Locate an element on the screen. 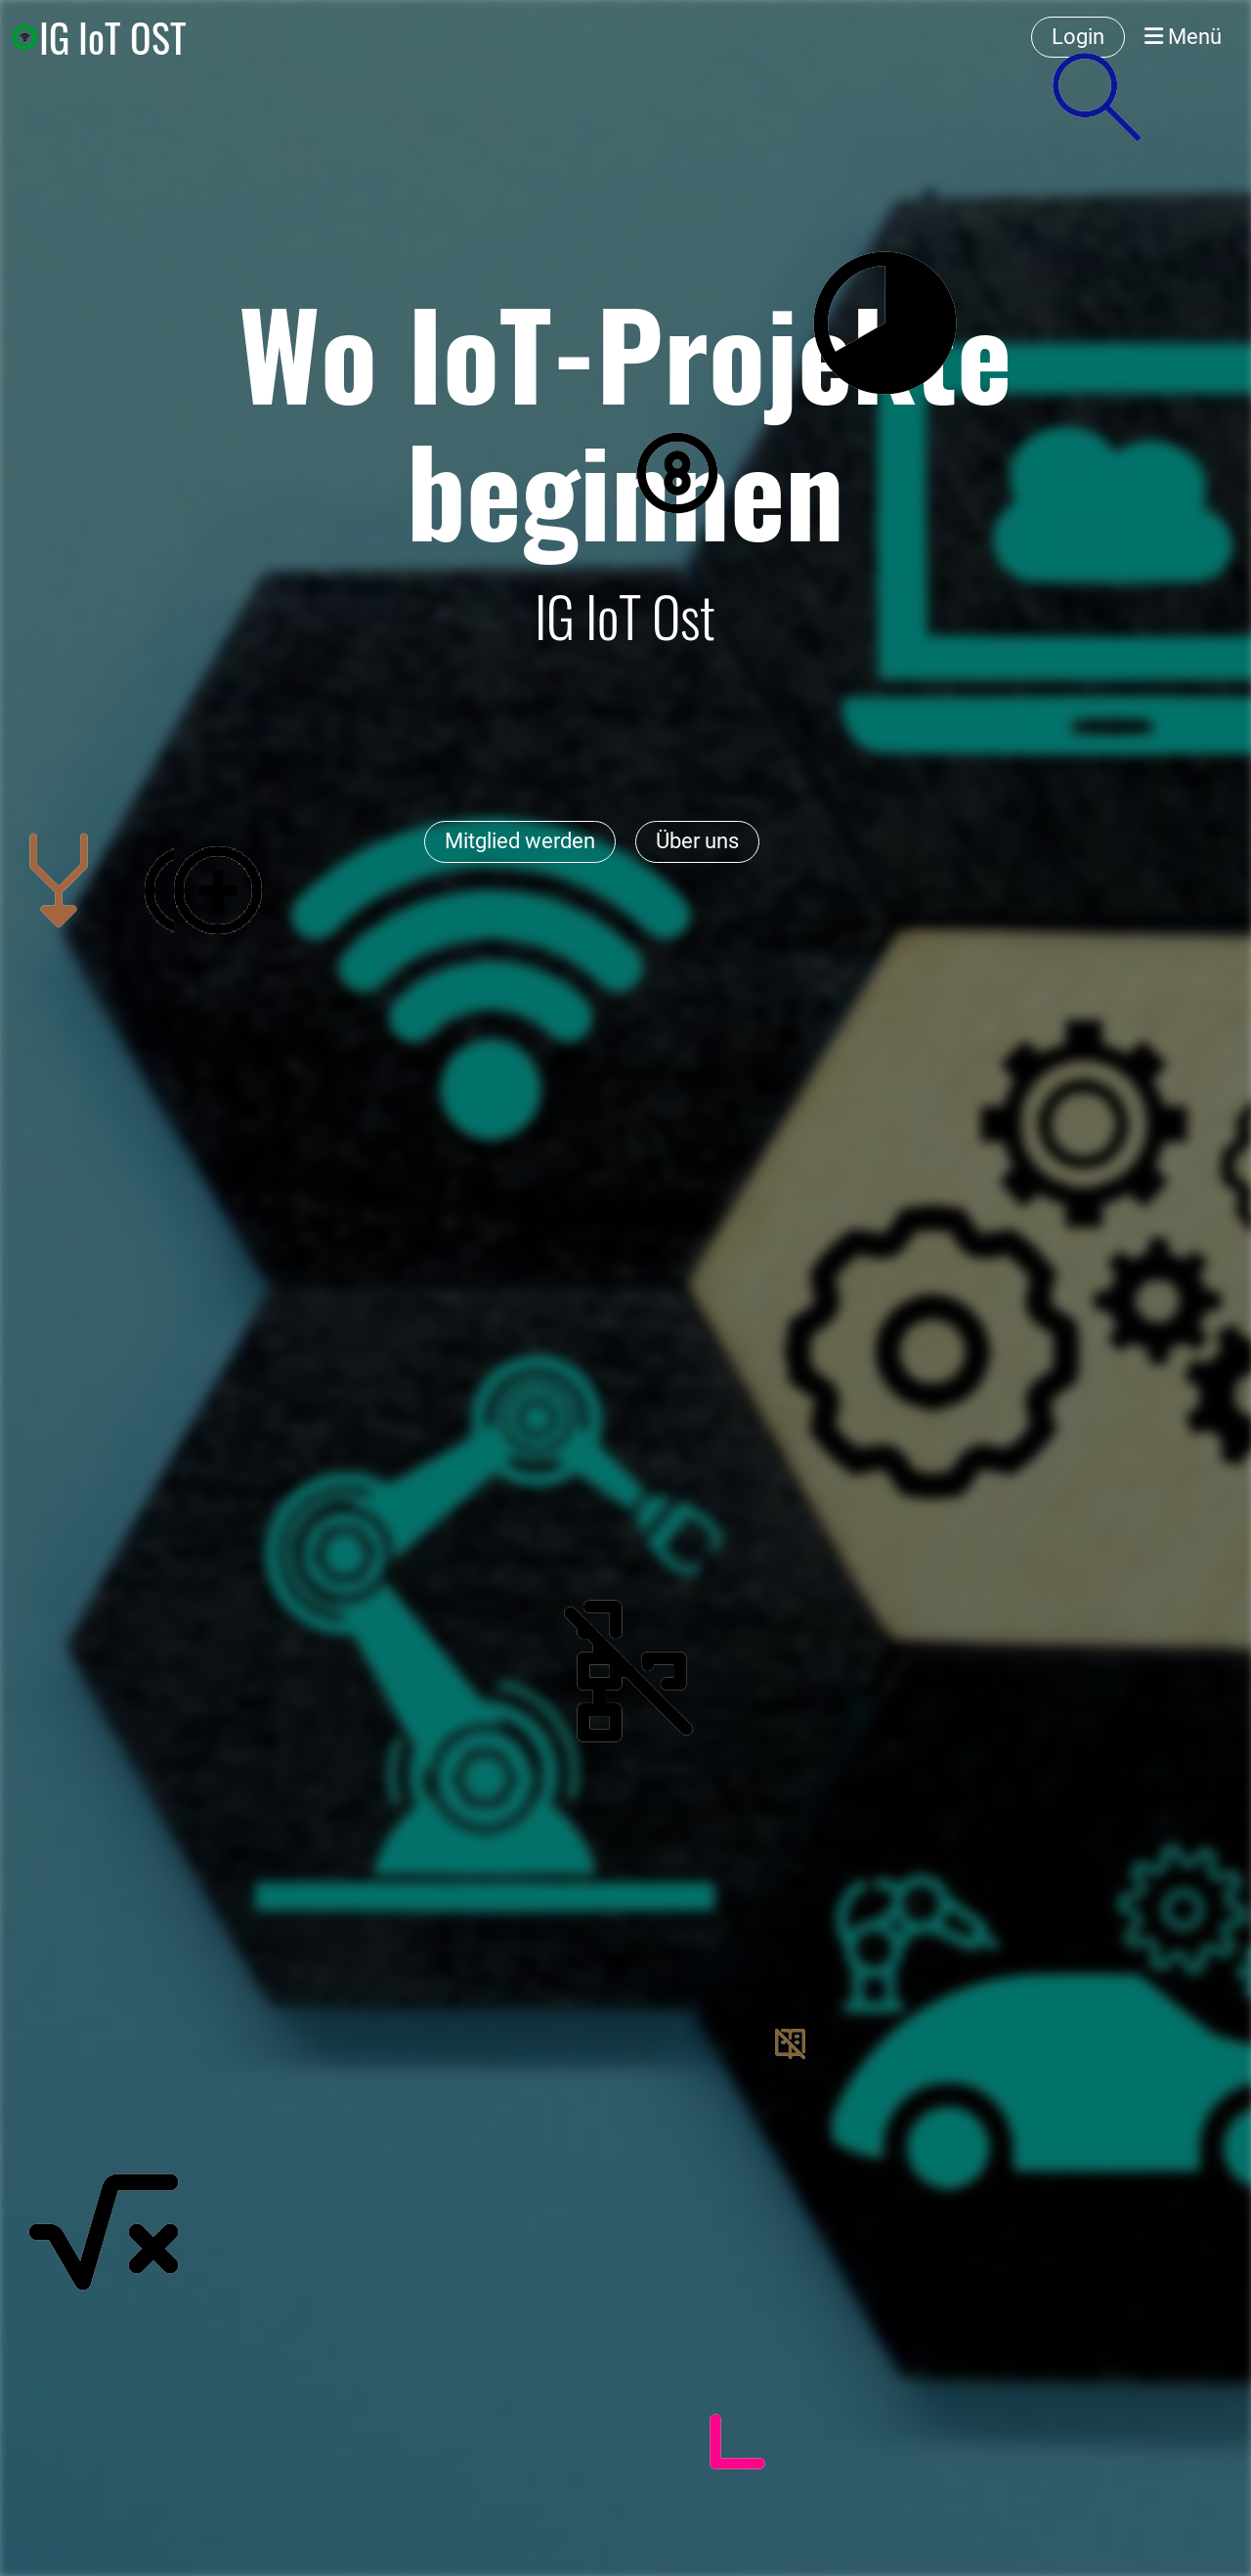 The image size is (1251, 2576). search for files, settings, or content is located at coordinates (1097, 97).